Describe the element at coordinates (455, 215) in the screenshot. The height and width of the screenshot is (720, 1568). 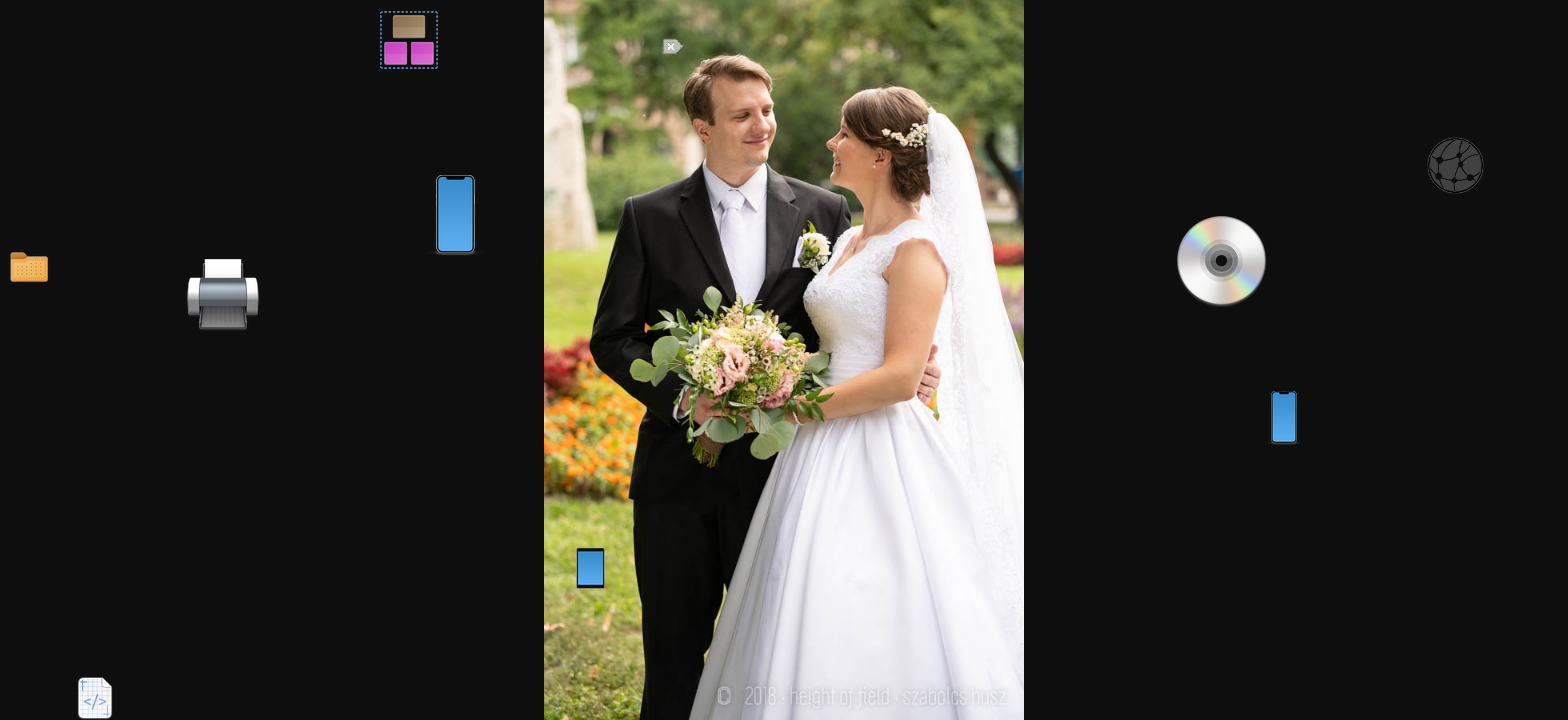
I see `iPhone 12 device icon` at that location.